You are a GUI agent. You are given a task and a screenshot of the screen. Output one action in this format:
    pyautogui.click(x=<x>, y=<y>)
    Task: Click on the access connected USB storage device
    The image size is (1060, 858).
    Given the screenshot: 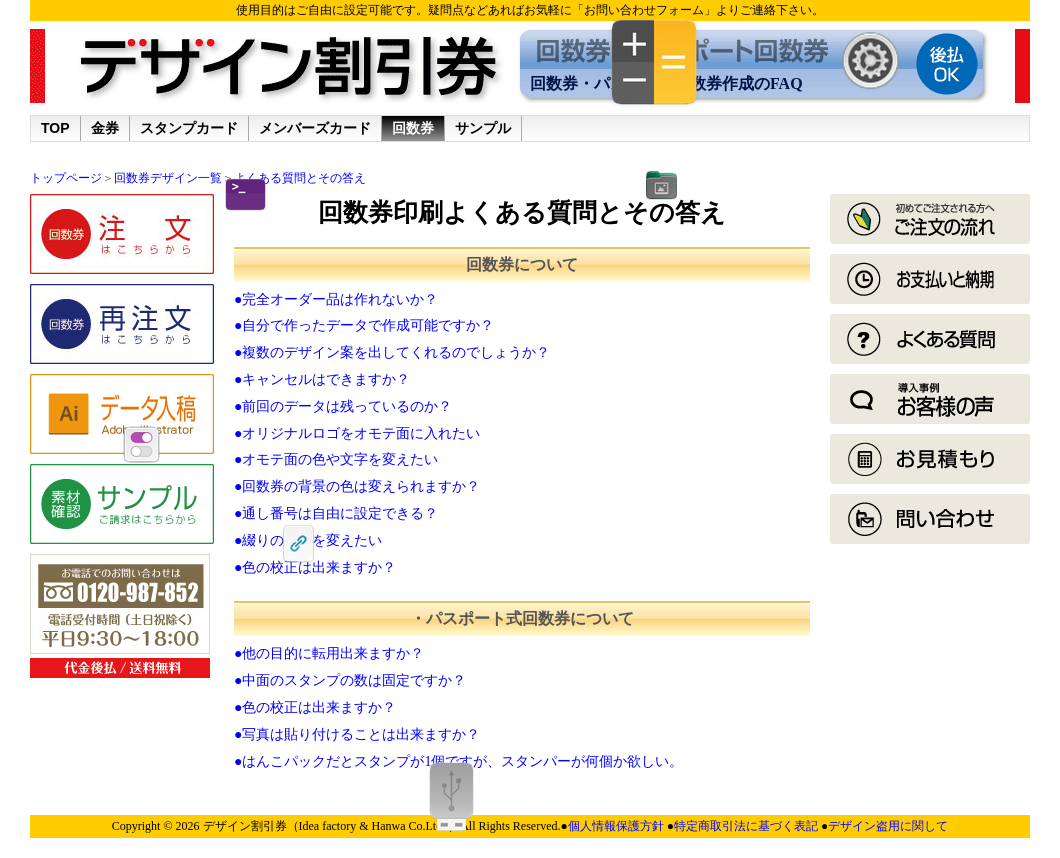 What is the action you would take?
    pyautogui.click(x=451, y=796)
    